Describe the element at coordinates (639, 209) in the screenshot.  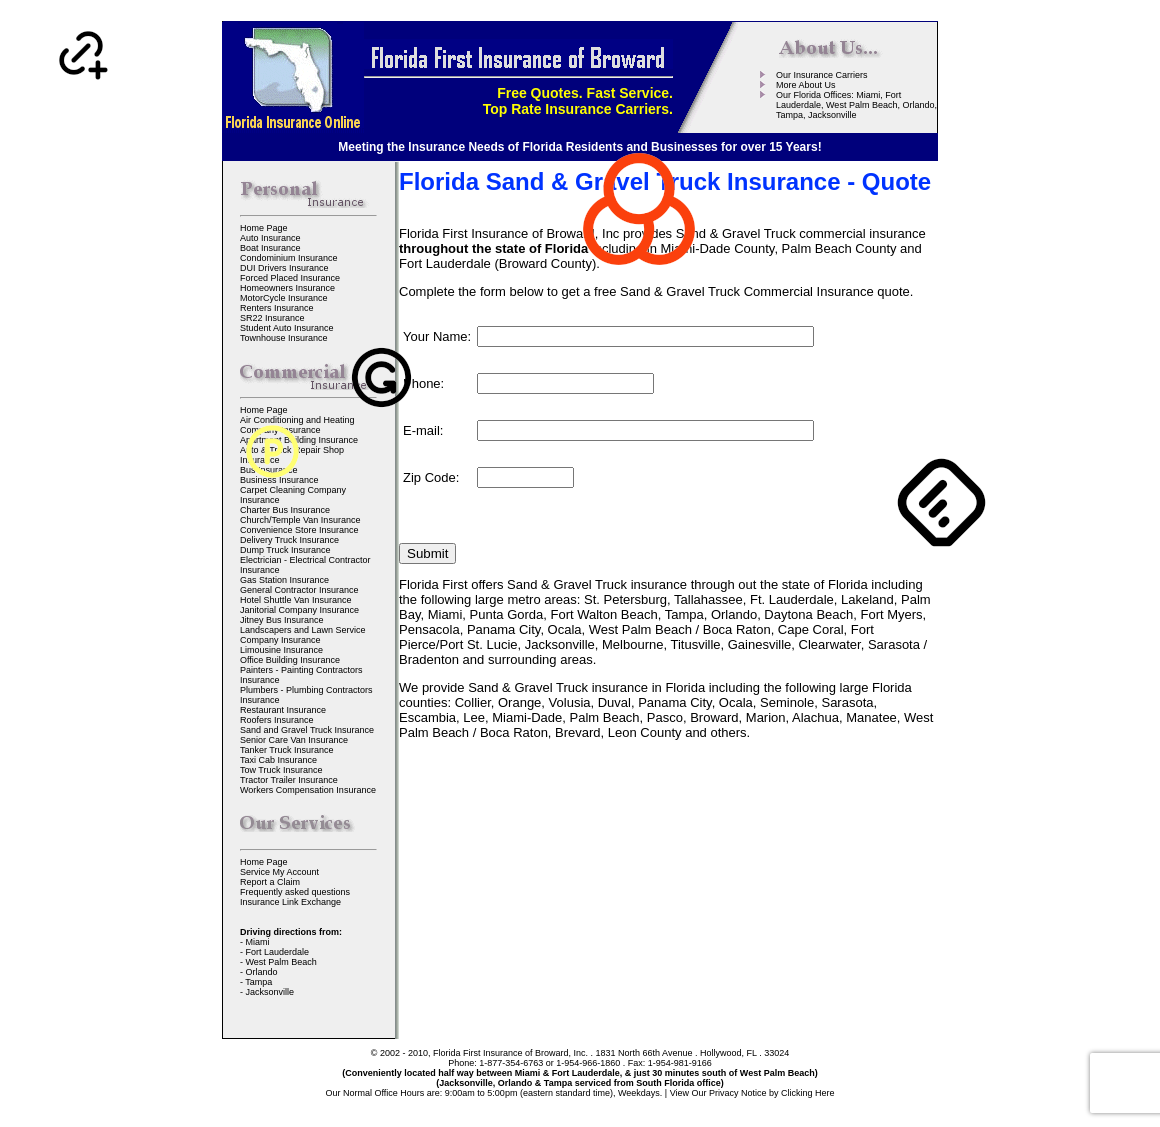
I see `adjust color filter settings` at that location.